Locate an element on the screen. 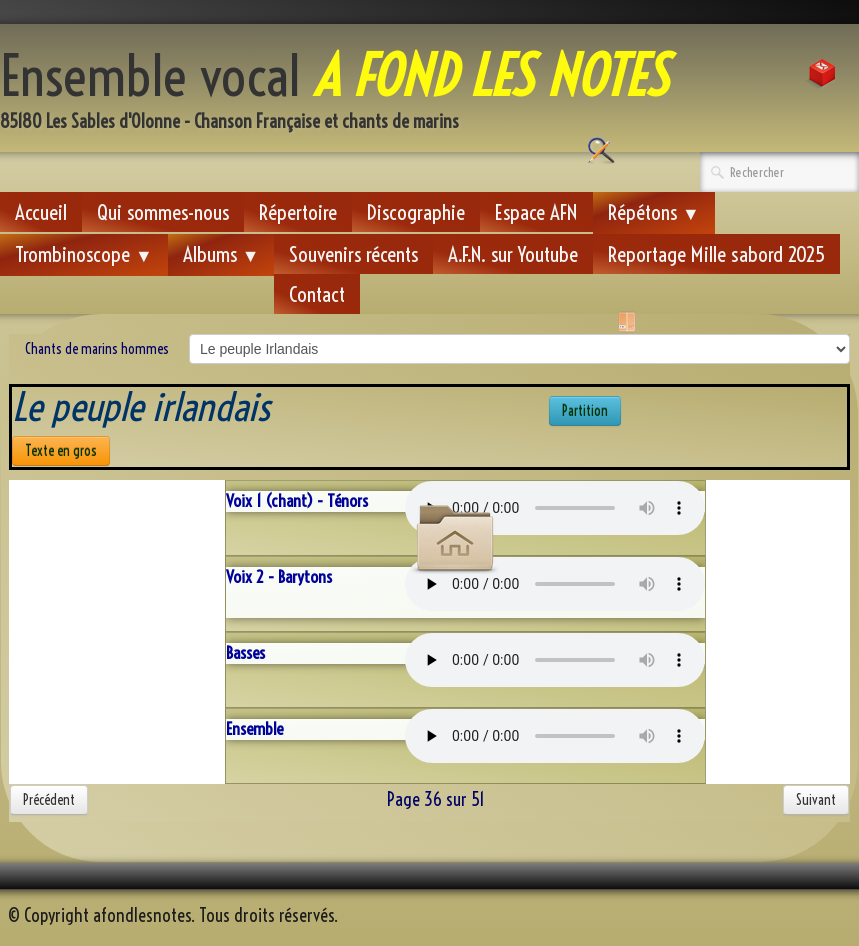 This screenshot has width=859, height=946. access your home folder is located at coordinates (455, 542).